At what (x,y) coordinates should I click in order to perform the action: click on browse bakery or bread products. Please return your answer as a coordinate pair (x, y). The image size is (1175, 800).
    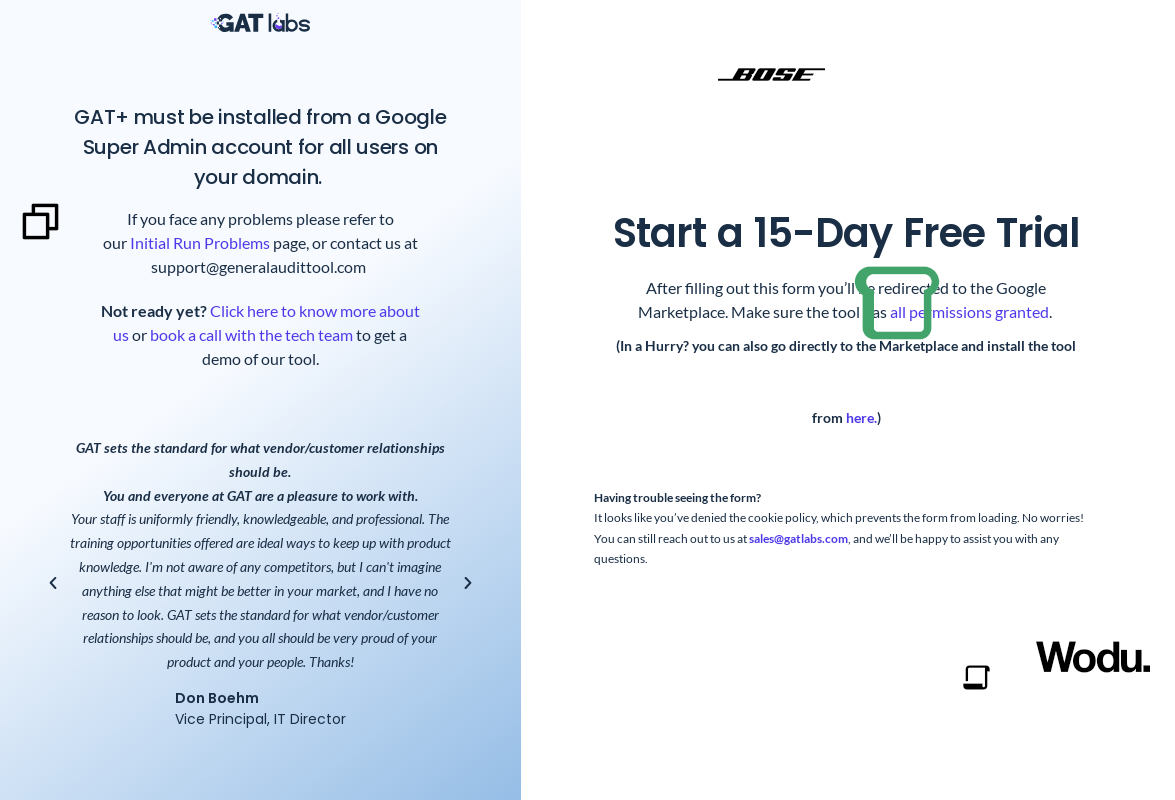
    Looking at the image, I should click on (897, 301).